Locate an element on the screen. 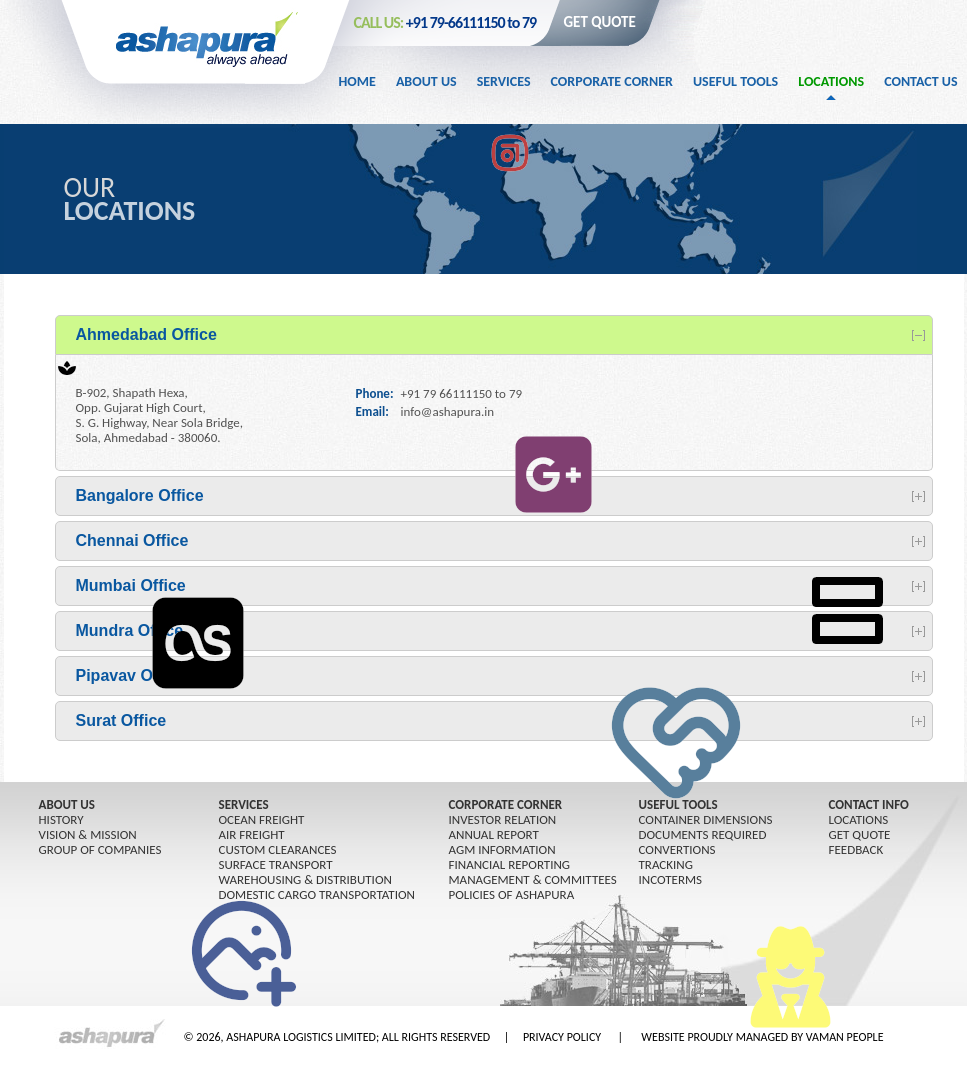 The height and width of the screenshot is (1067, 967). open Last.fm profile or music scrobbling is located at coordinates (198, 643).